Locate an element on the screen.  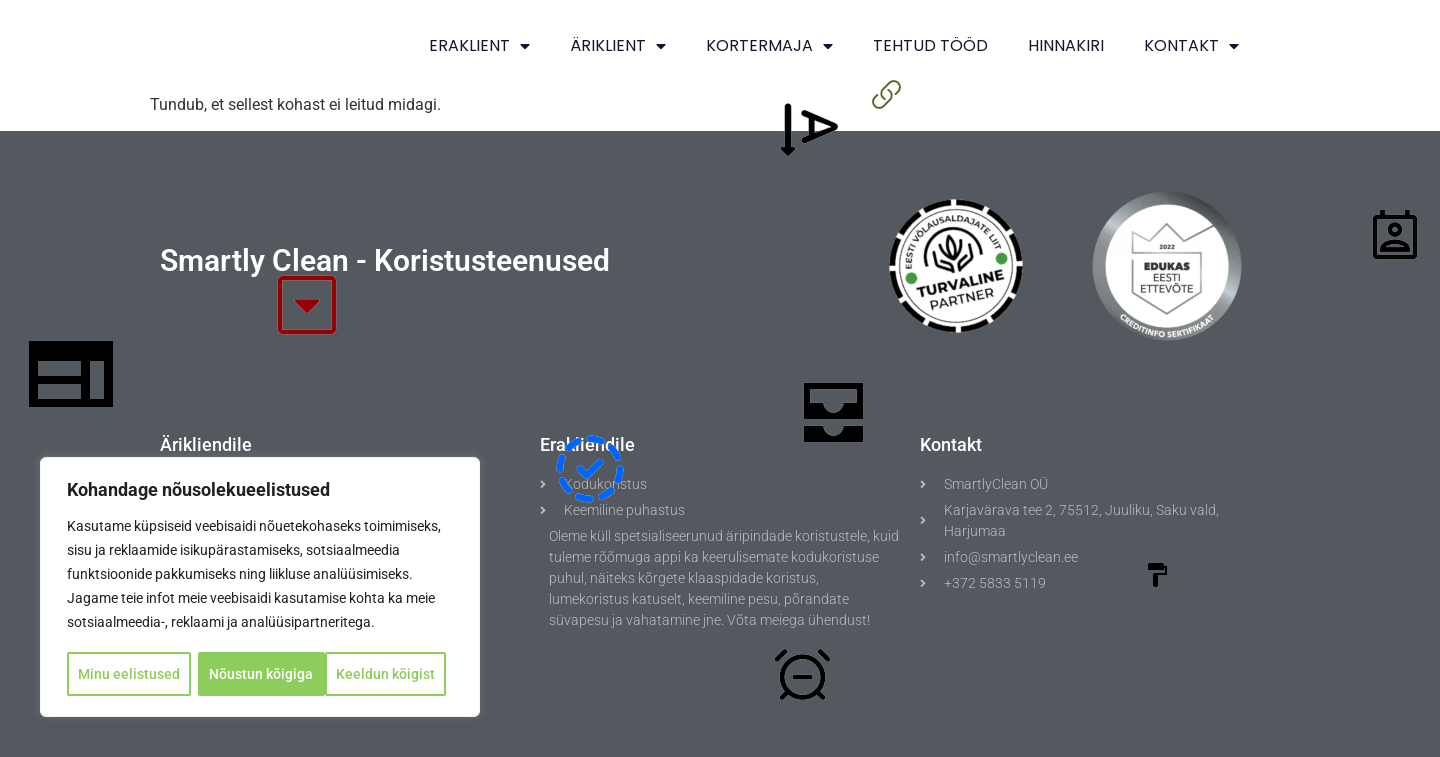
open a dropdown menu to select an option is located at coordinates (307, 305).